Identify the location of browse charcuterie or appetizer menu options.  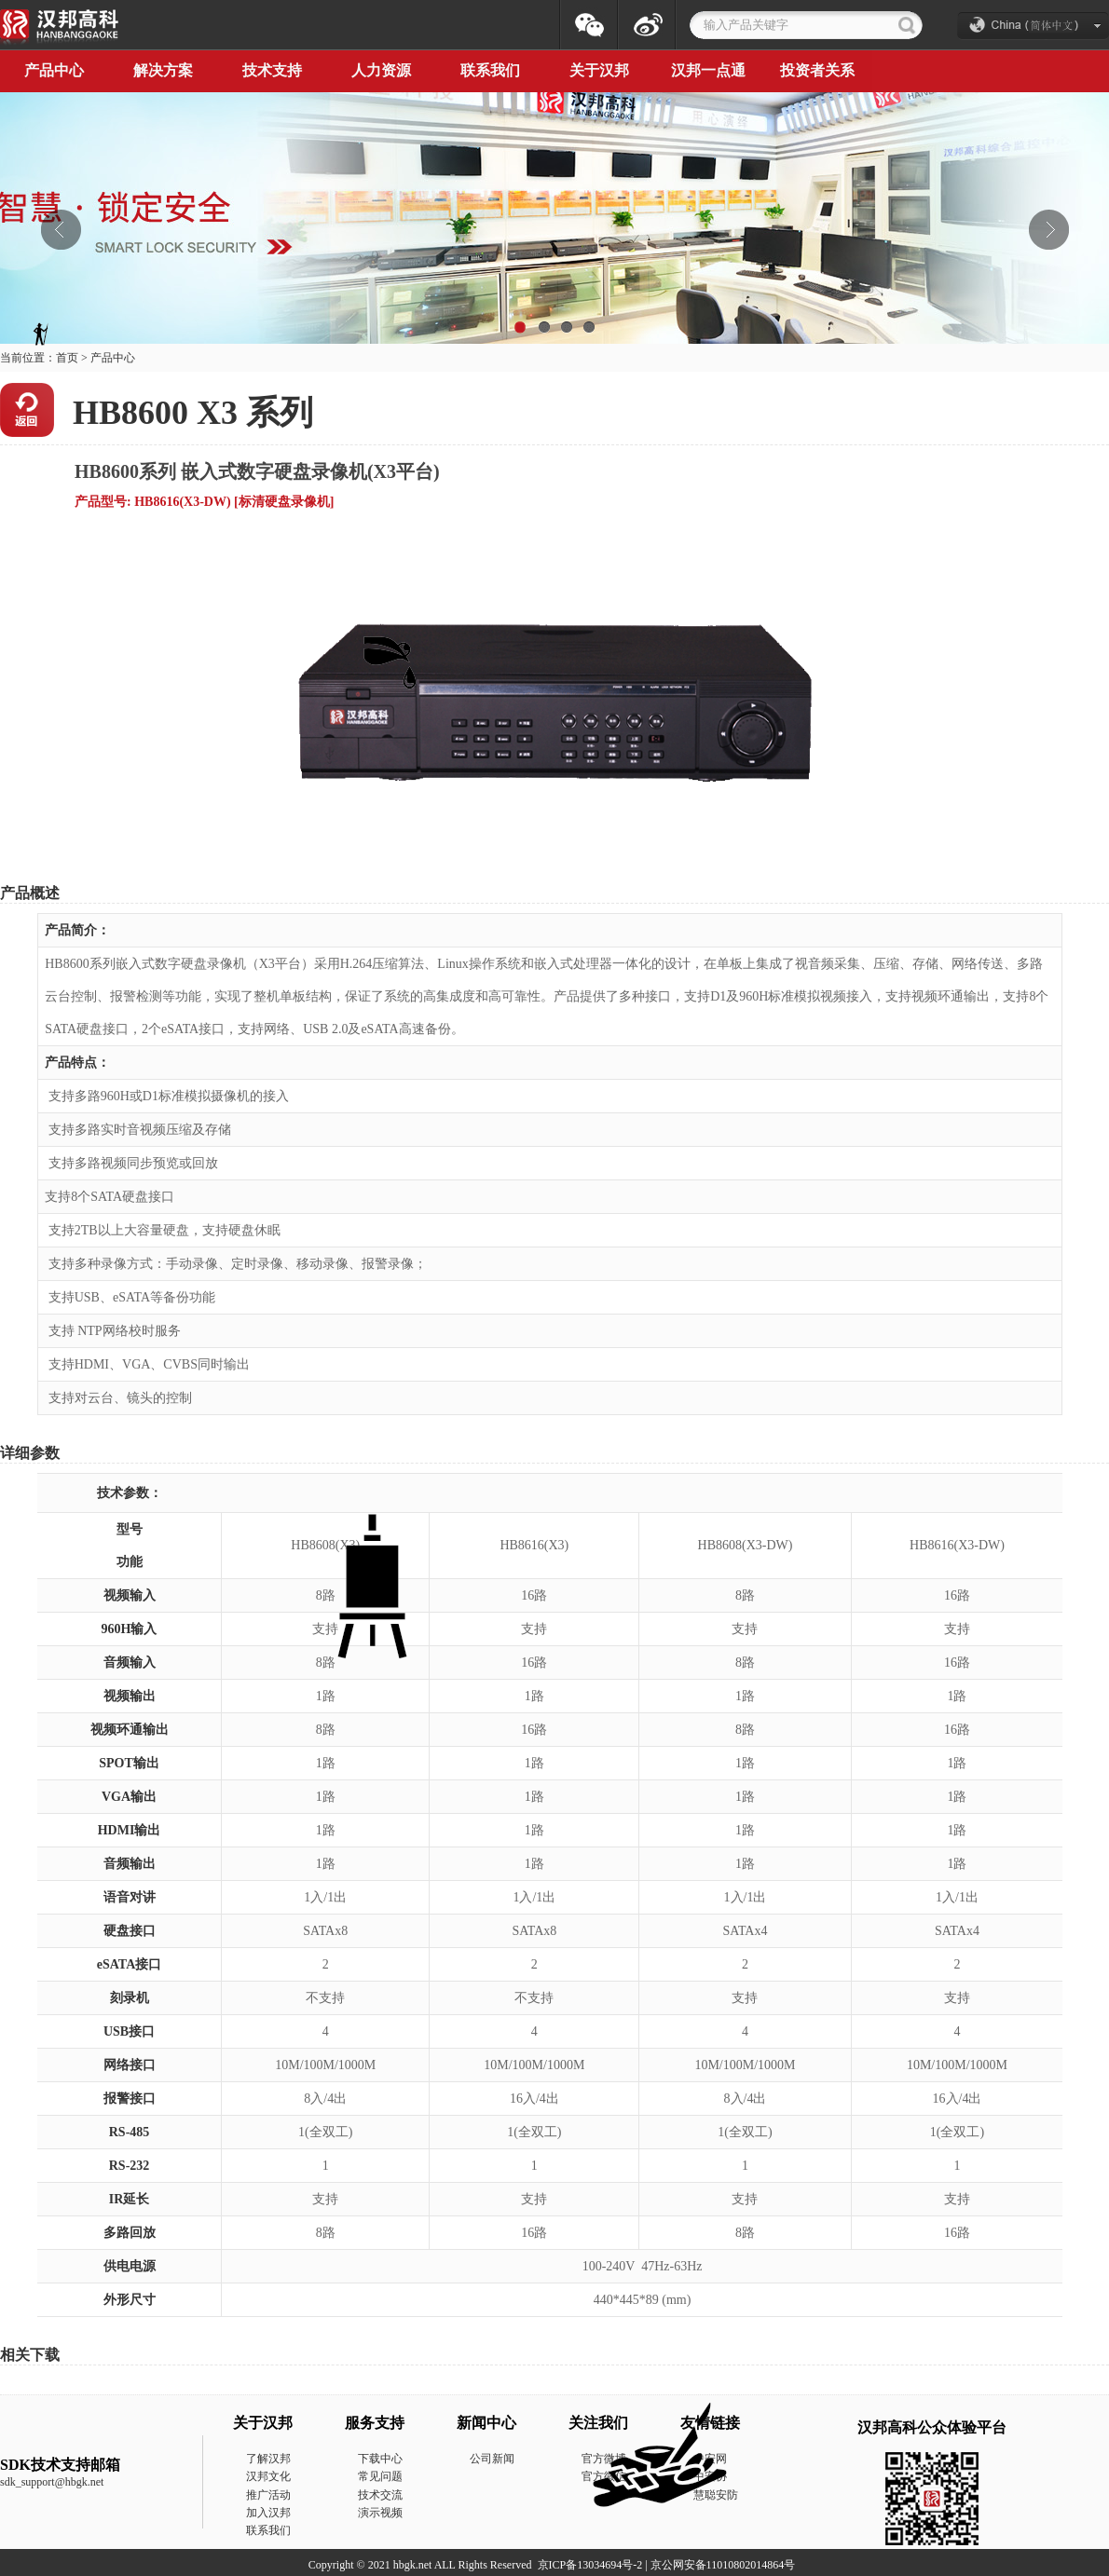
(659, 2461).